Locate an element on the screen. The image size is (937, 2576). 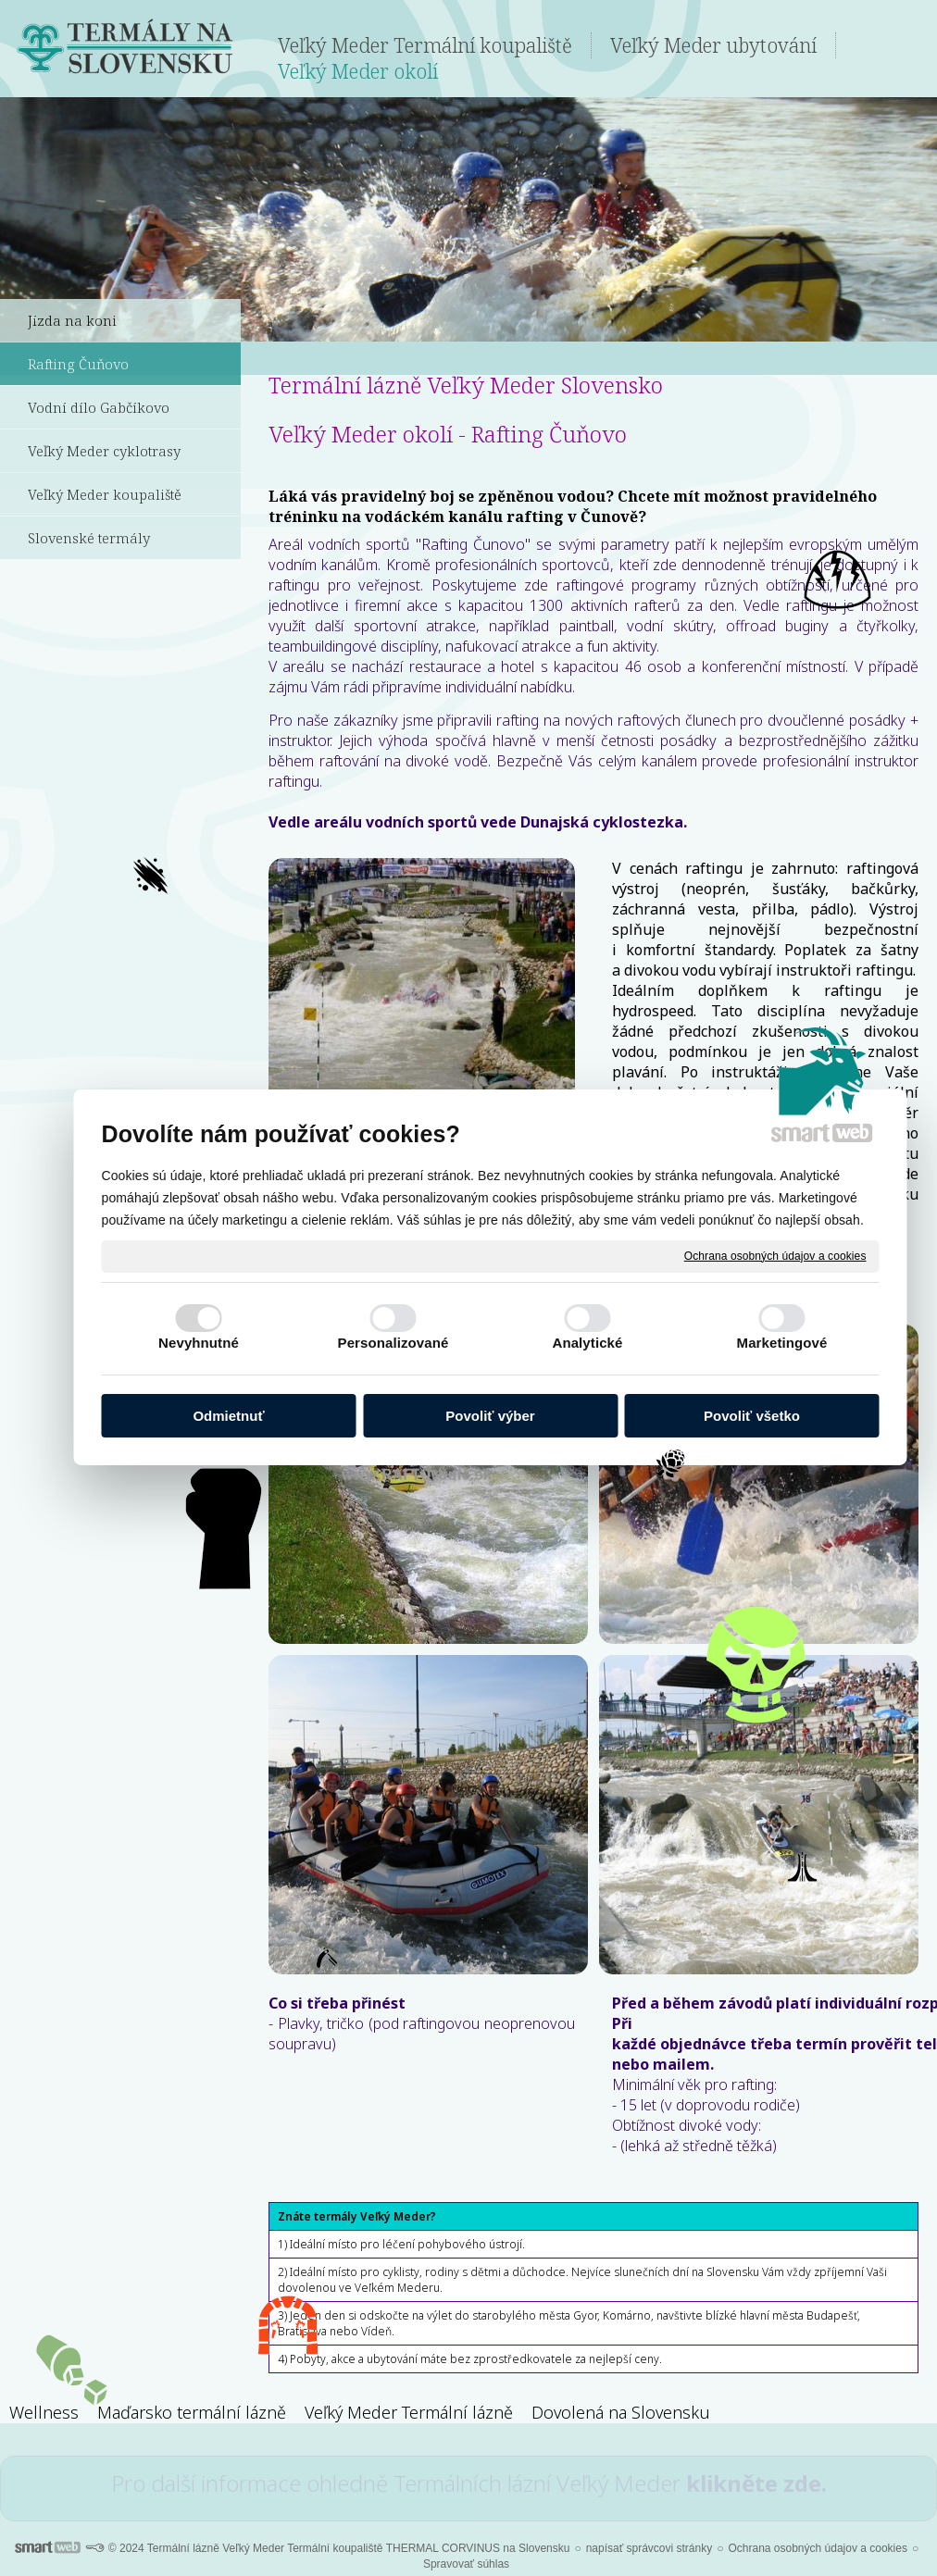
select artichoke as an ingredient is located at coordinates (670, 1463).